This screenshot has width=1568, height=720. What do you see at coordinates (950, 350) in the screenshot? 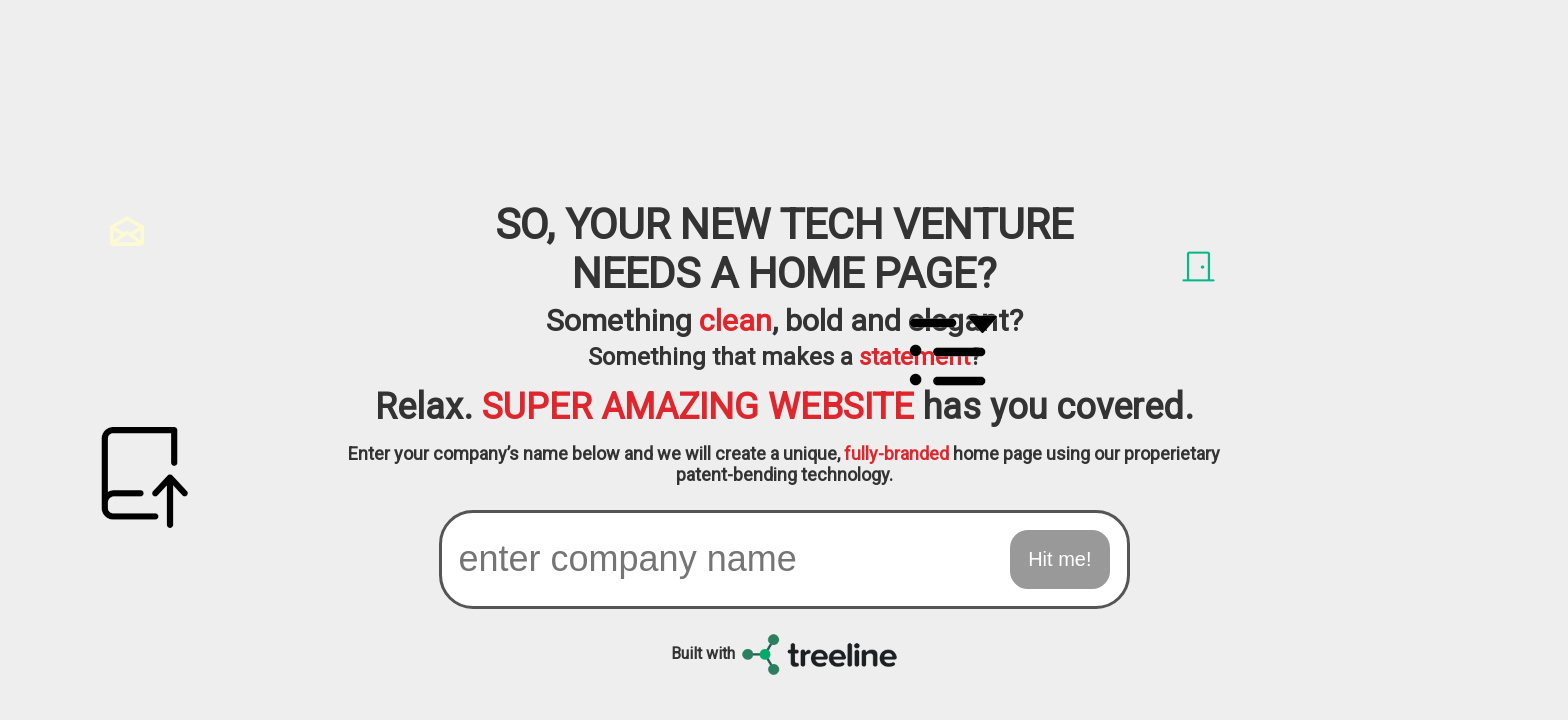
I see `select multiple items from a list` at bounding box center [950, 350].